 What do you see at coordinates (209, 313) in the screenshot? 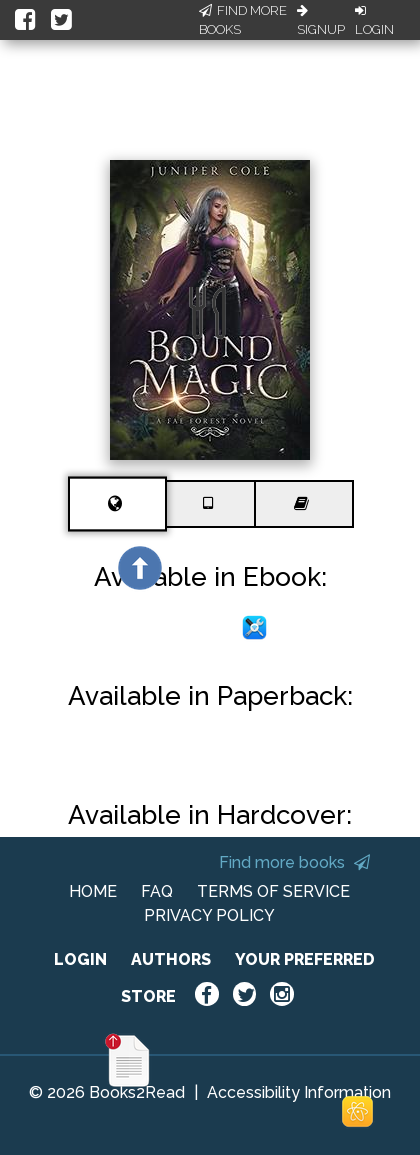
I see `access food and drink emoji category` at bounding box center [209, 313].